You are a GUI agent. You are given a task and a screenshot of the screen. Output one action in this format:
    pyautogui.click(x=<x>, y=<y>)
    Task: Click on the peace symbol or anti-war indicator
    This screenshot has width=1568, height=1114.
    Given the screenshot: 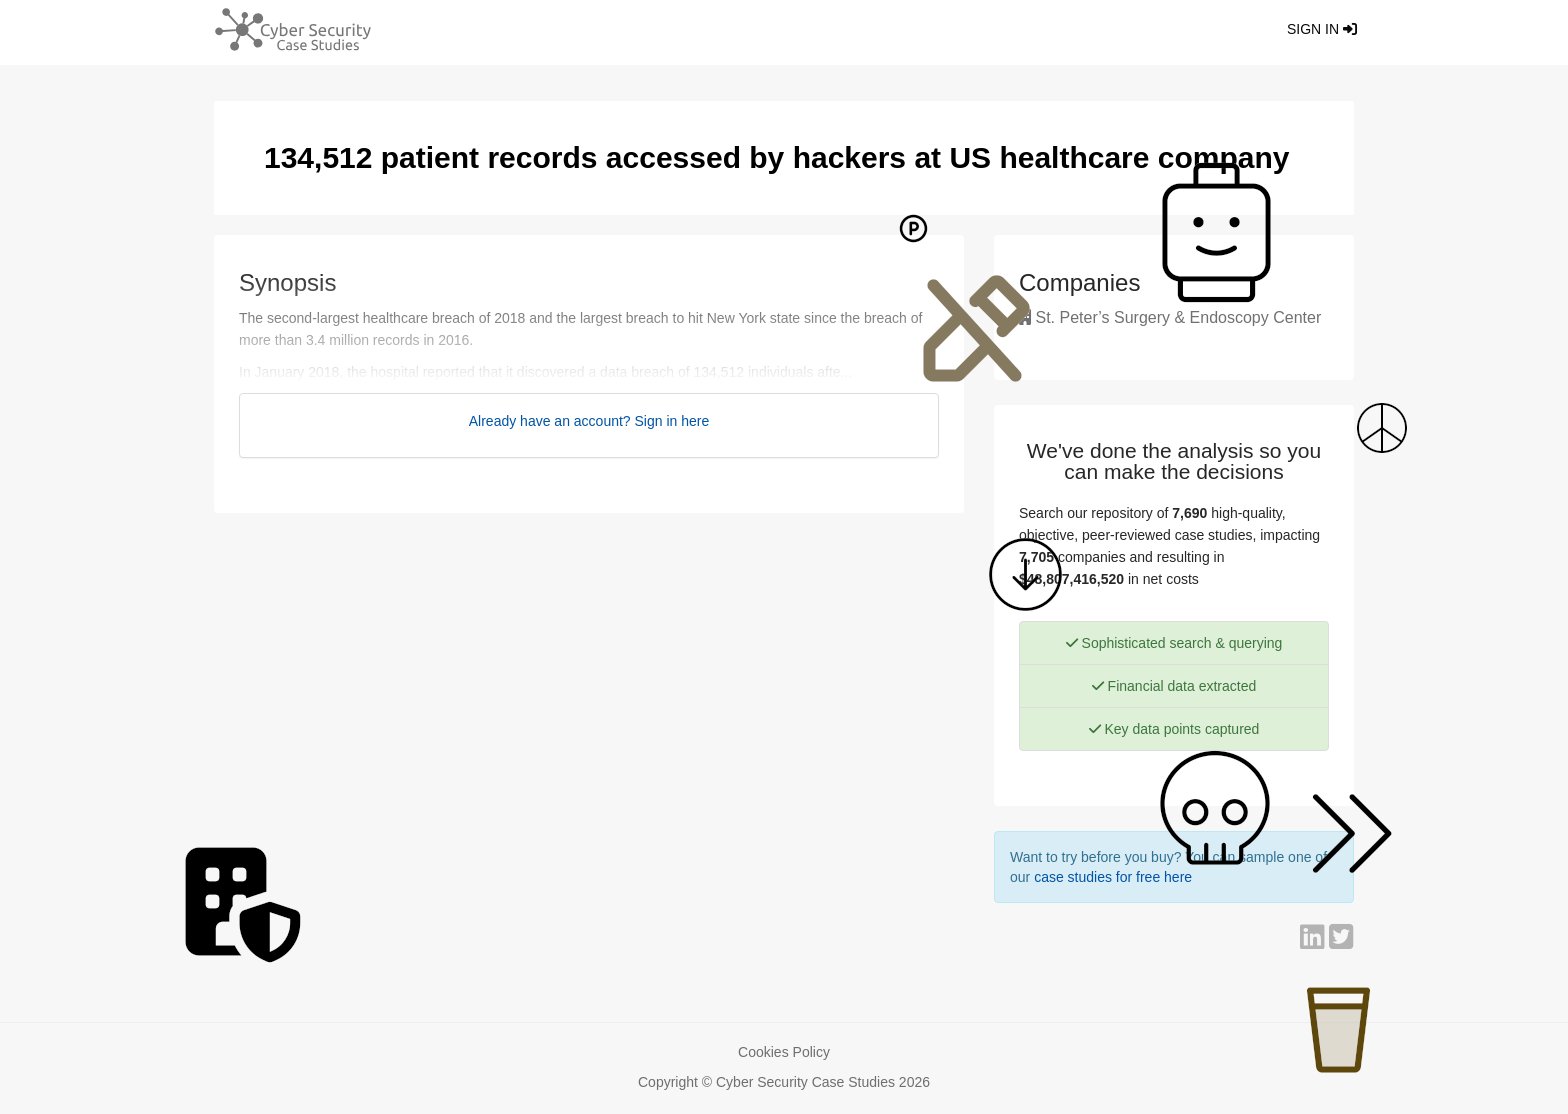 What is the action you would take?
    pyautogui.click(x=1382, y=428)
    